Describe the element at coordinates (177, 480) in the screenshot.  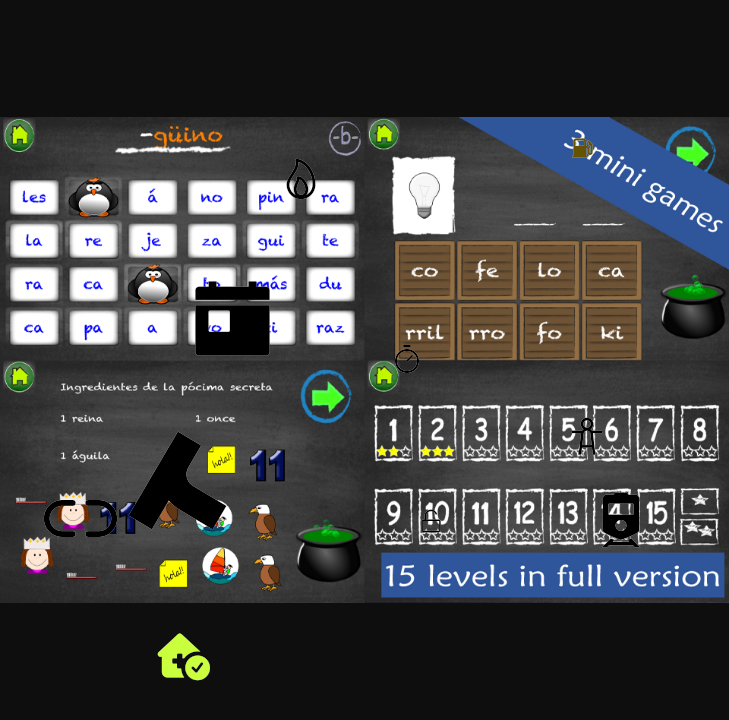
I see `trapeze app or service branding` at that location.